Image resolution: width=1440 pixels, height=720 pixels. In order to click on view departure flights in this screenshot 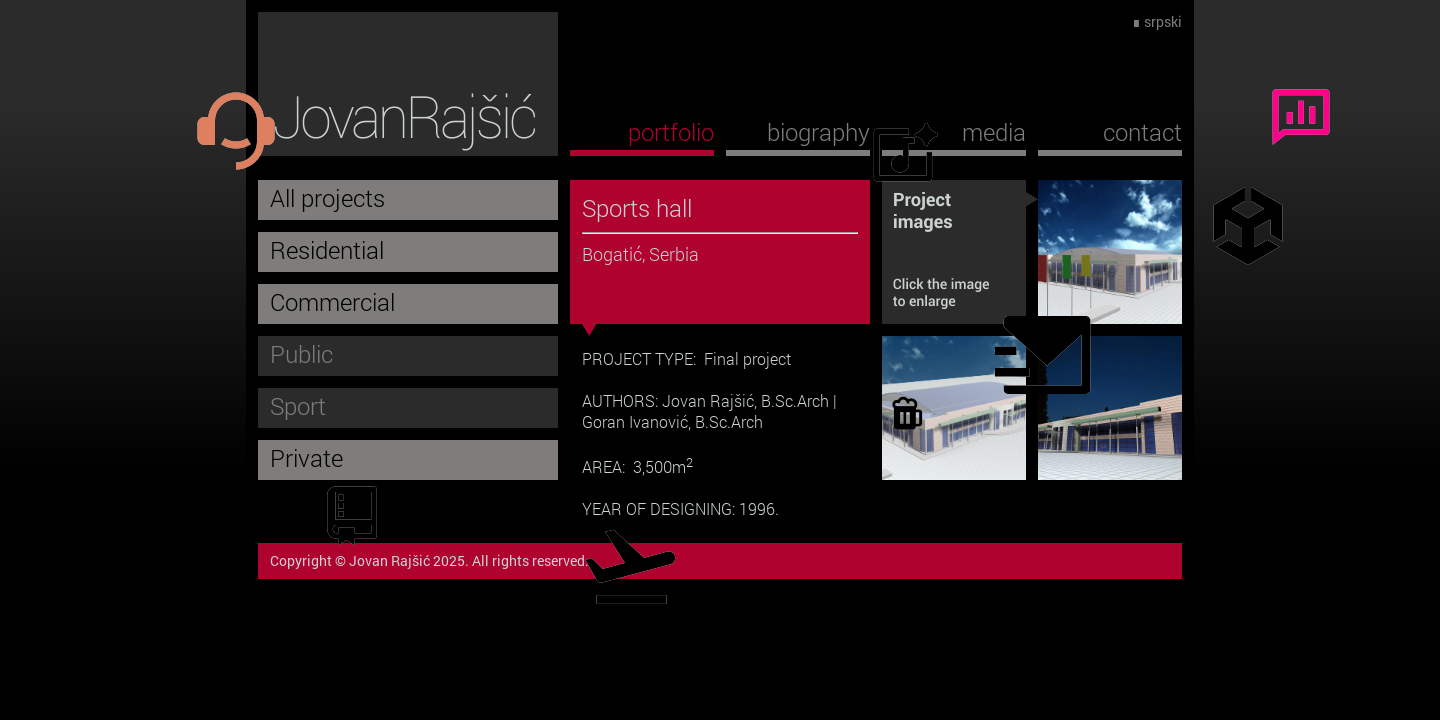, I will do `click(631, 564)`.